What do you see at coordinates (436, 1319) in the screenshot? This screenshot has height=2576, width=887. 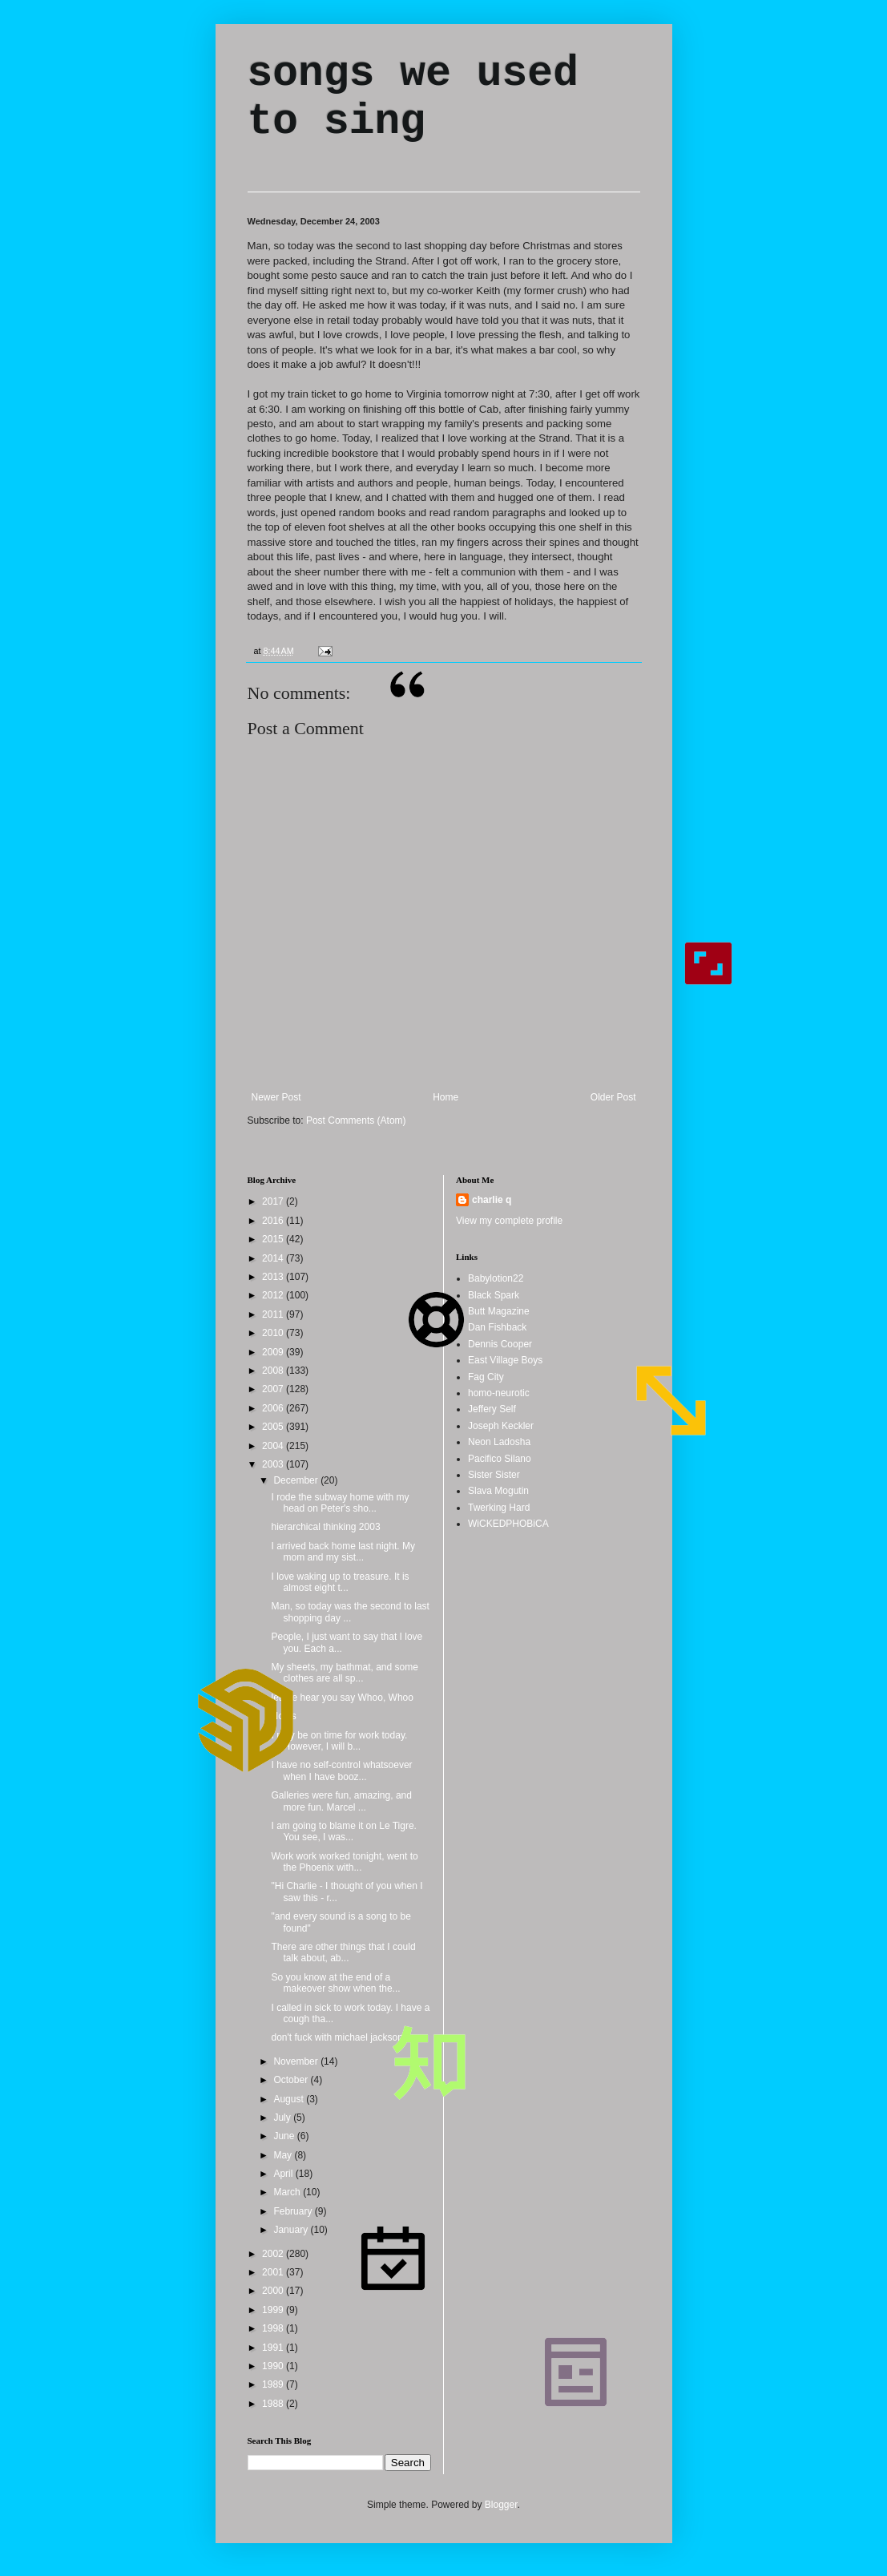 I see `access help or support center` at bounding box center [436, 1319].